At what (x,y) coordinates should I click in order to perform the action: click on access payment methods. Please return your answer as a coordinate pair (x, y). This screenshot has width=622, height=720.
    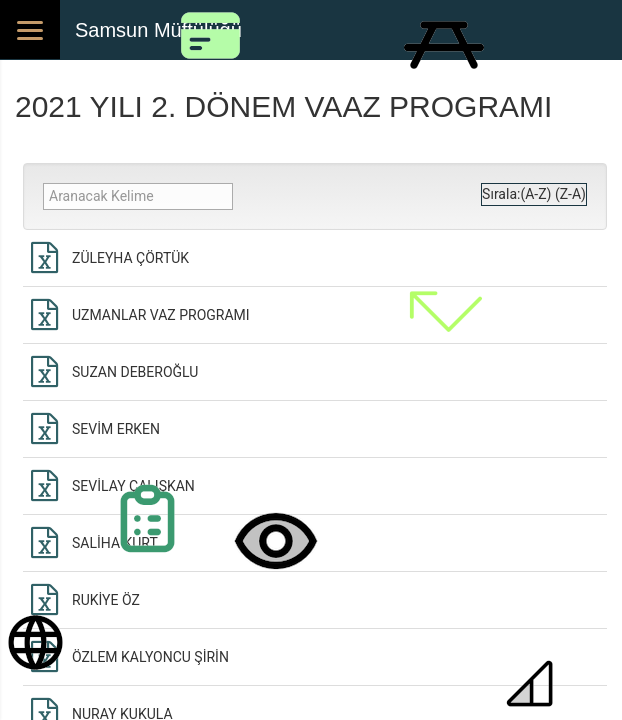
    Looking at the image, I should click on (210, 35).